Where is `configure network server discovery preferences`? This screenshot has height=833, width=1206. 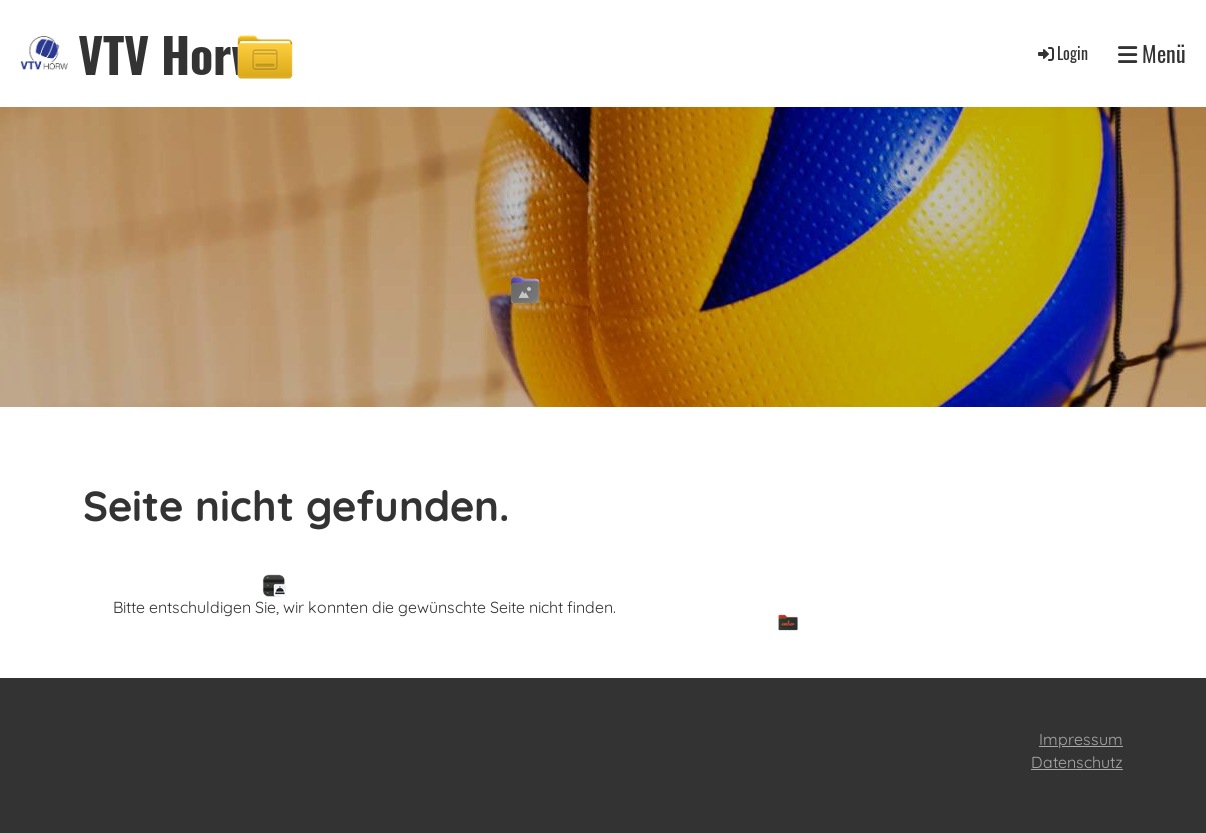 configure network server discovery preferences is located at coordinates (274, 586).